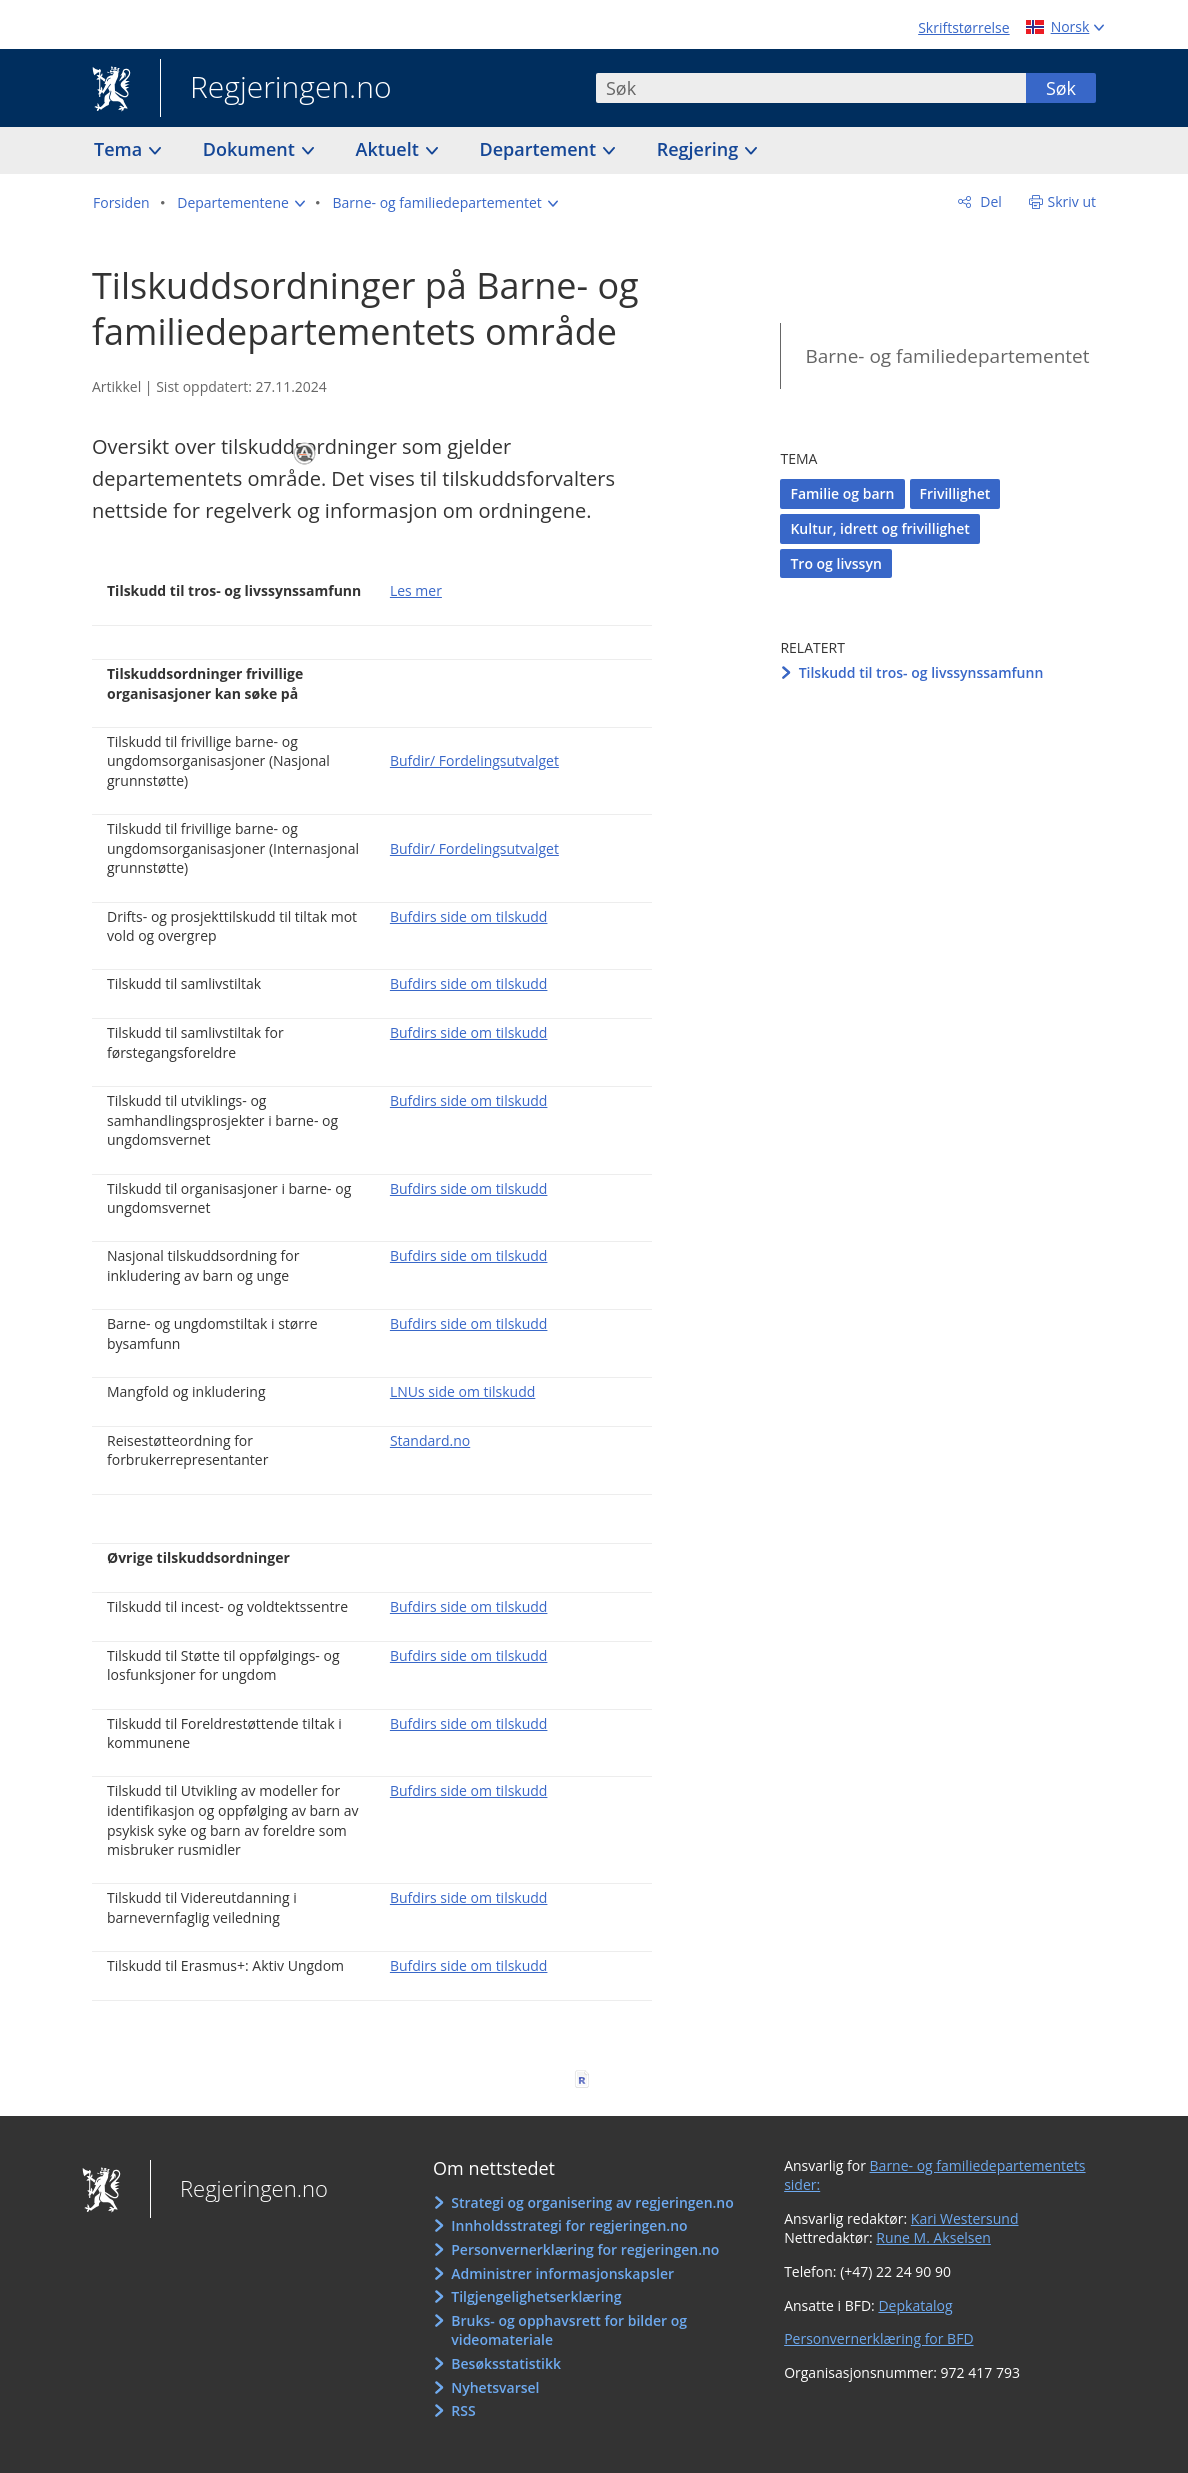 This screenshot has width=1188, height=2473. What do you see at coordinates (304, 453) in the screenshot?
I see `check for available software updates` at bounding box center [304, 453].